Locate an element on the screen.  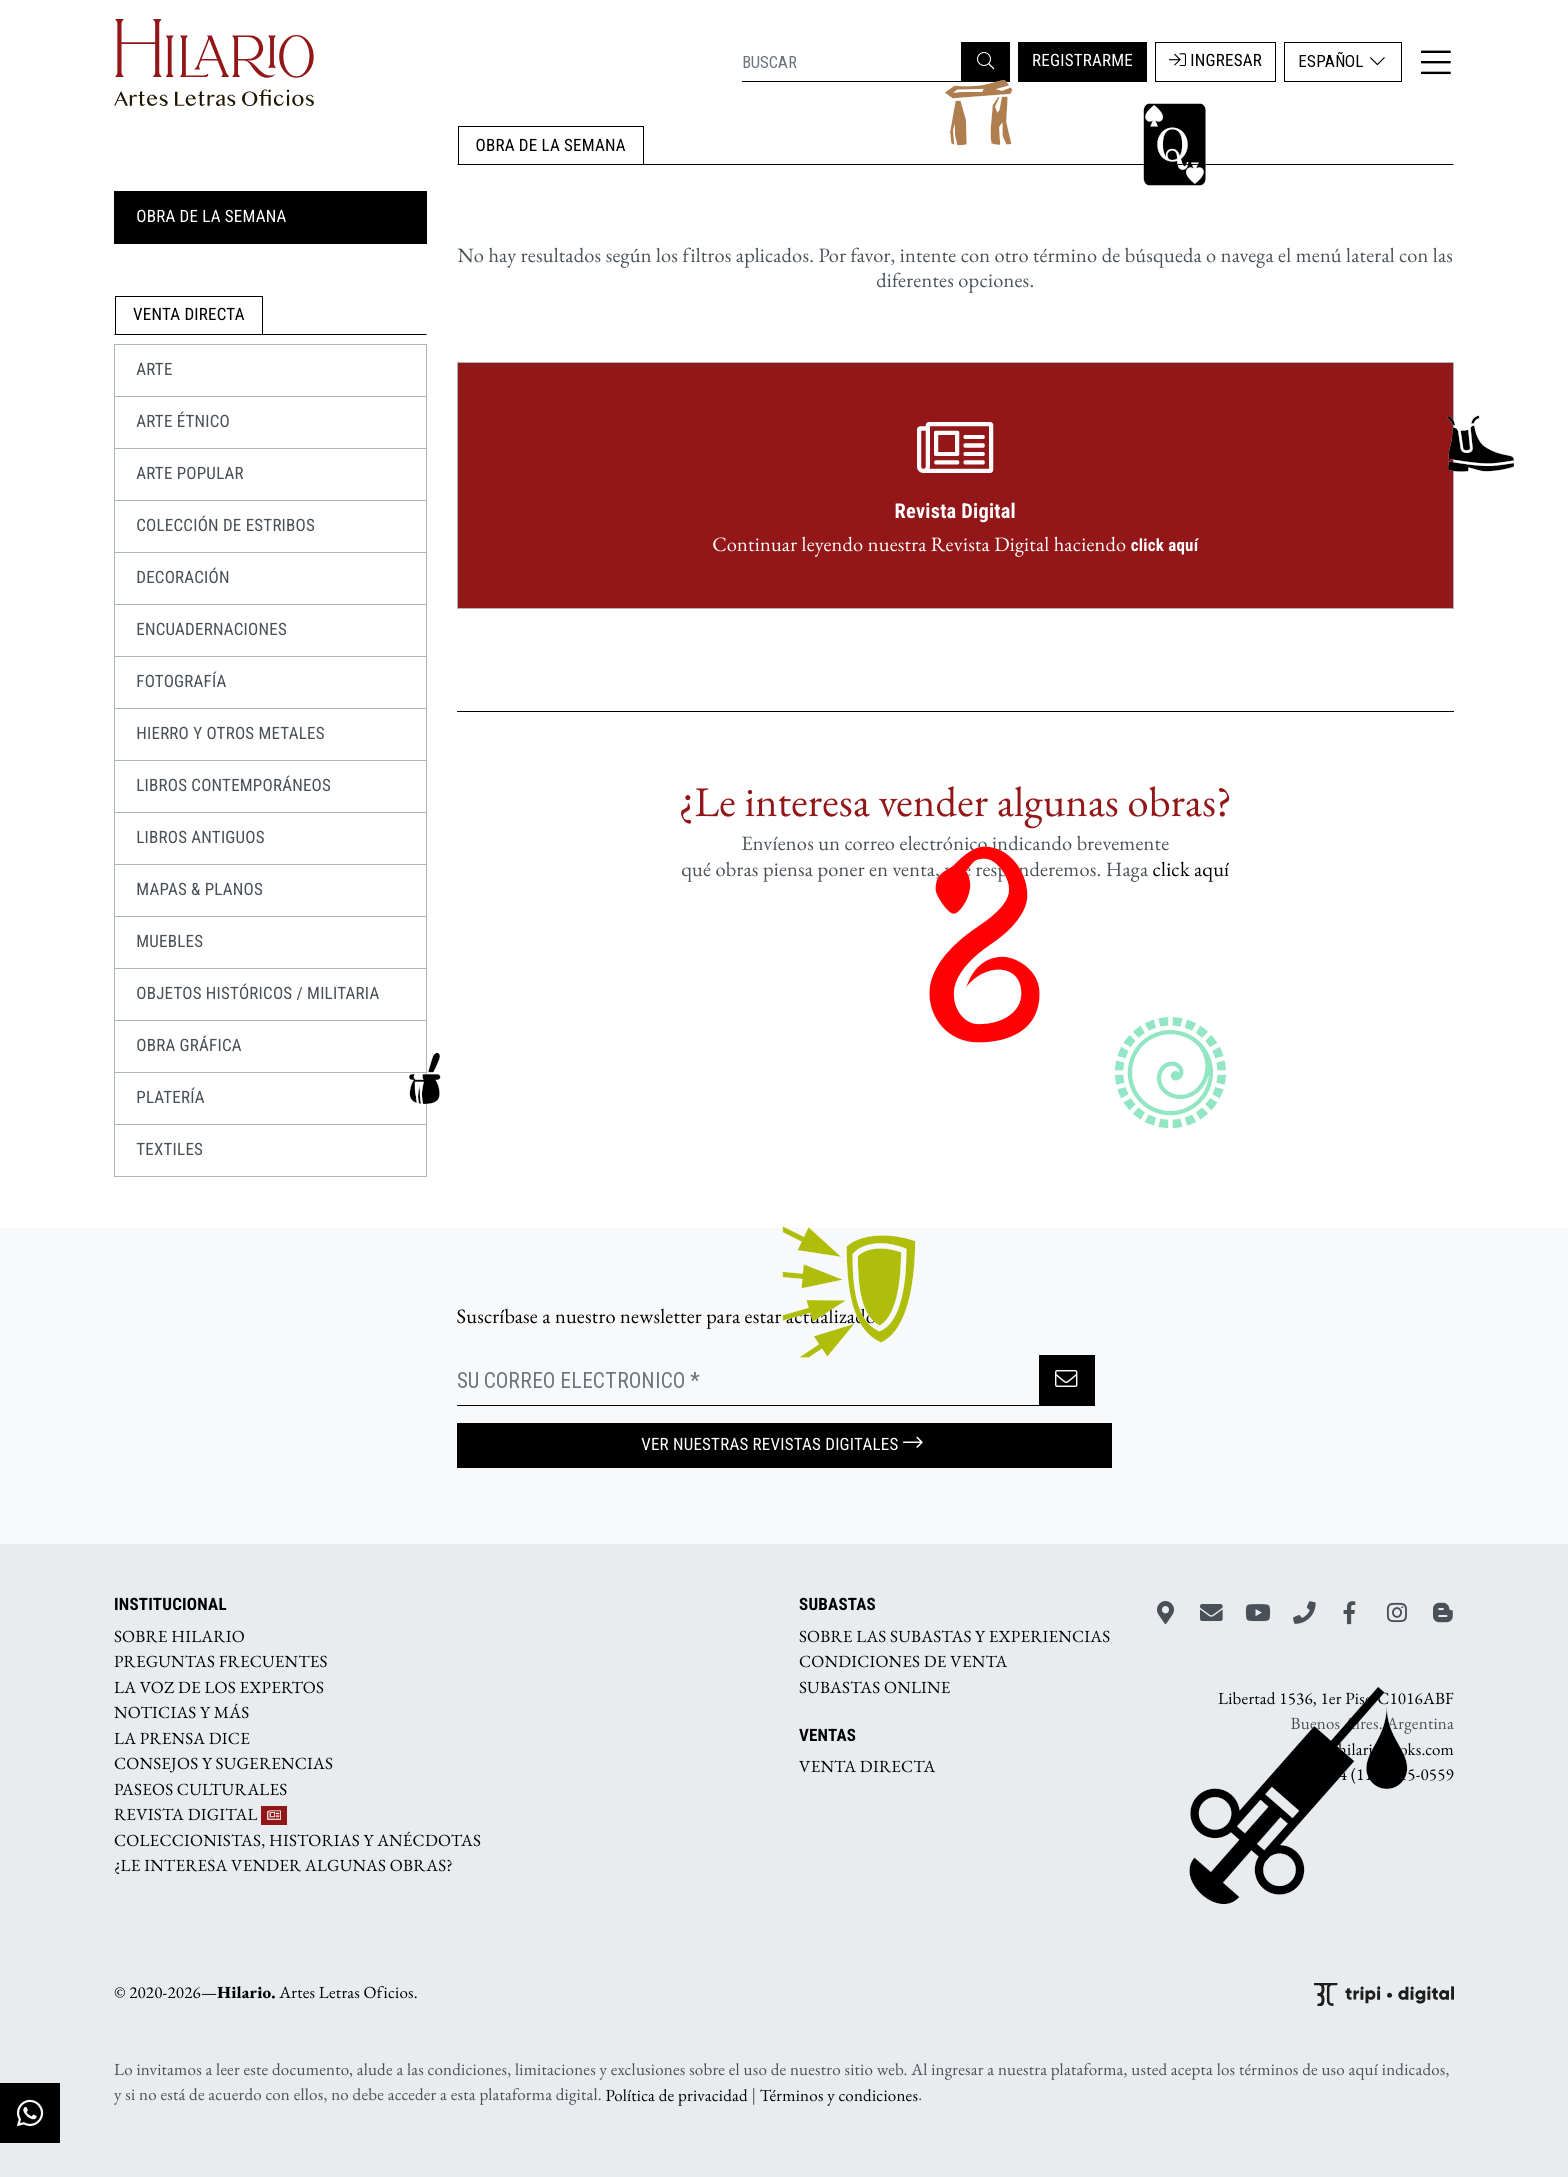
view ancient landmarks or historical sites is located at coordinates (978, 112).